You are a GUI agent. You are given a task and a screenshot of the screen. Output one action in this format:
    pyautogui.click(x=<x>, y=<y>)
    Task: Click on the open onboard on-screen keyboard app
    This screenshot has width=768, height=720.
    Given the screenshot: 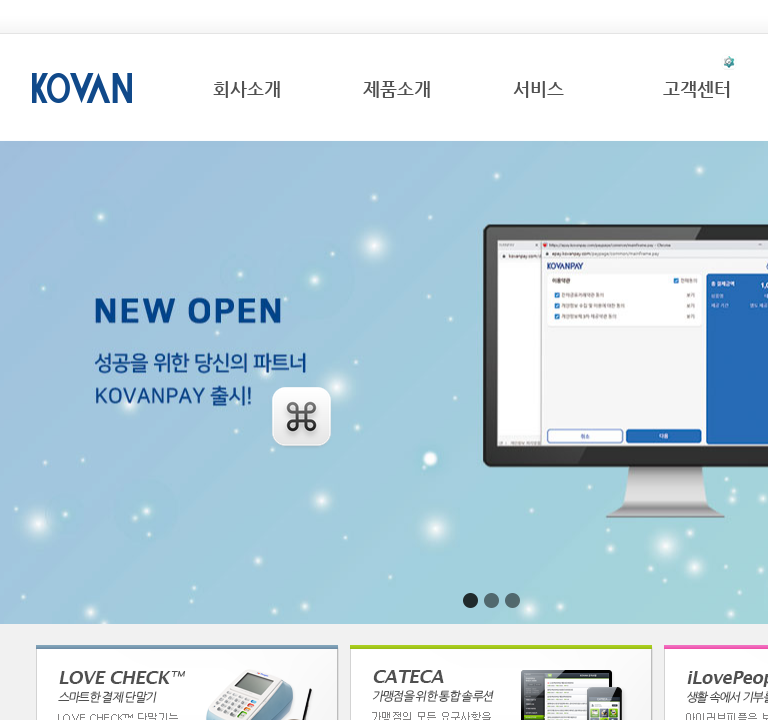 What is the action you would take?
    pyautogui.click(x=301, y=416)
    